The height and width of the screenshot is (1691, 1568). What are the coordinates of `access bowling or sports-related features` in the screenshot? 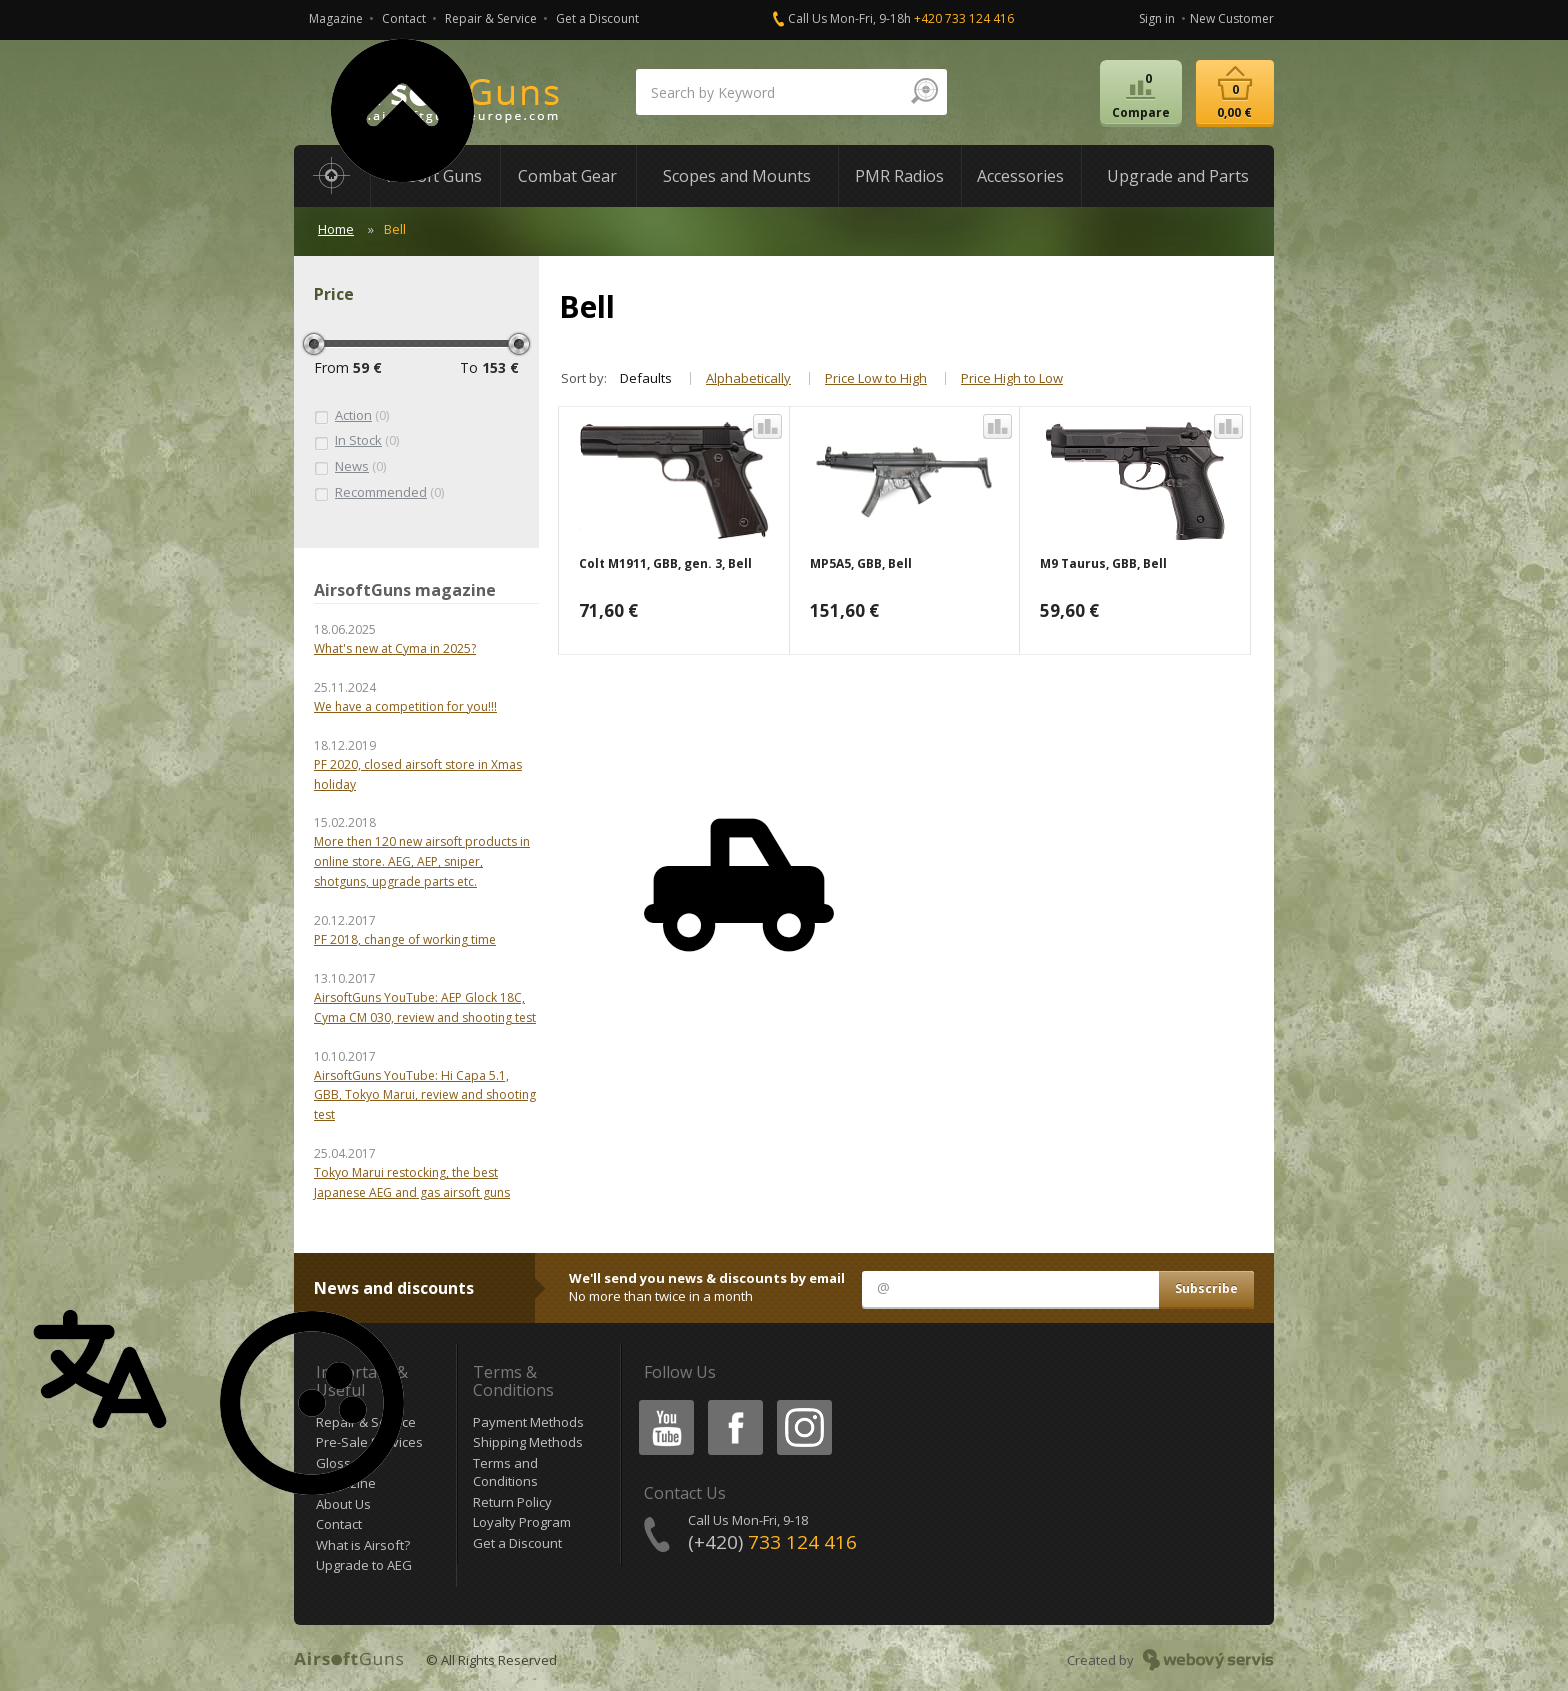 It's located at (312, 1403).